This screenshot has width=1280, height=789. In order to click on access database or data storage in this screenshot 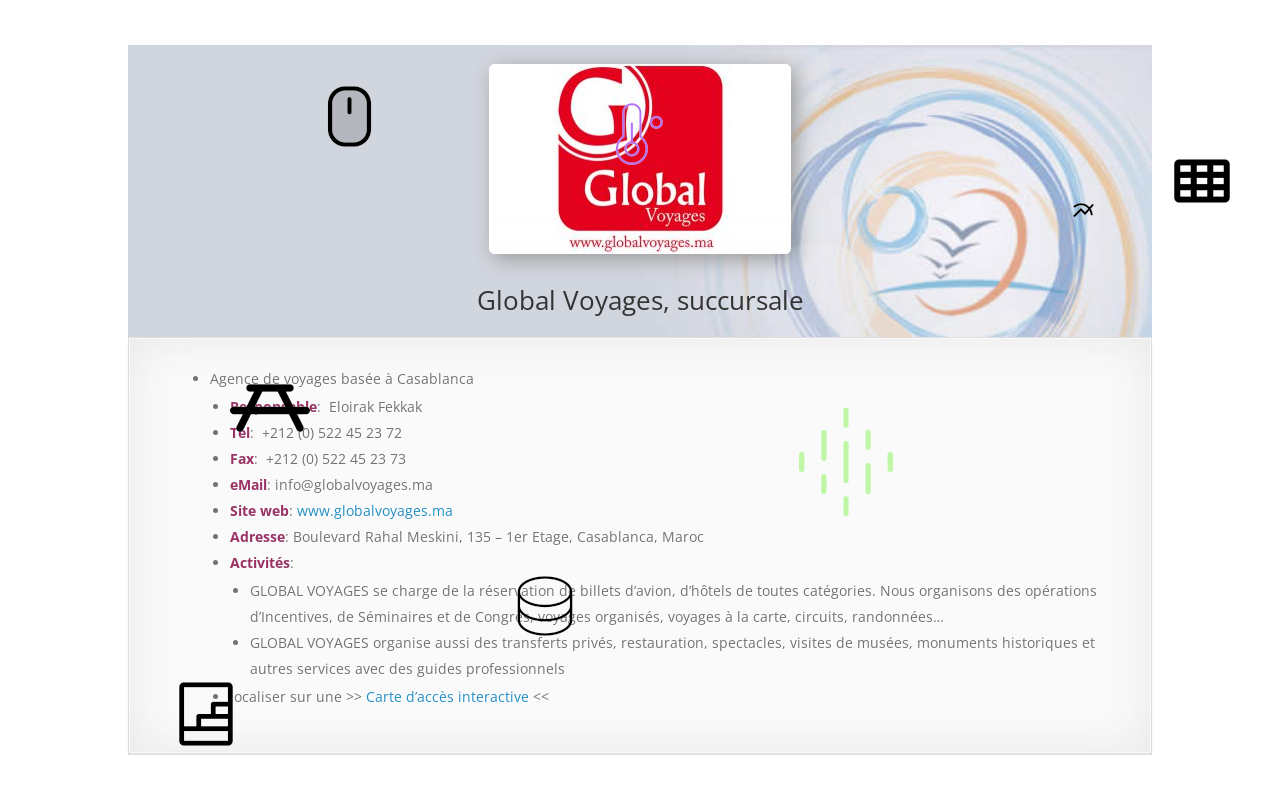, I will do `click(545, 606)`.